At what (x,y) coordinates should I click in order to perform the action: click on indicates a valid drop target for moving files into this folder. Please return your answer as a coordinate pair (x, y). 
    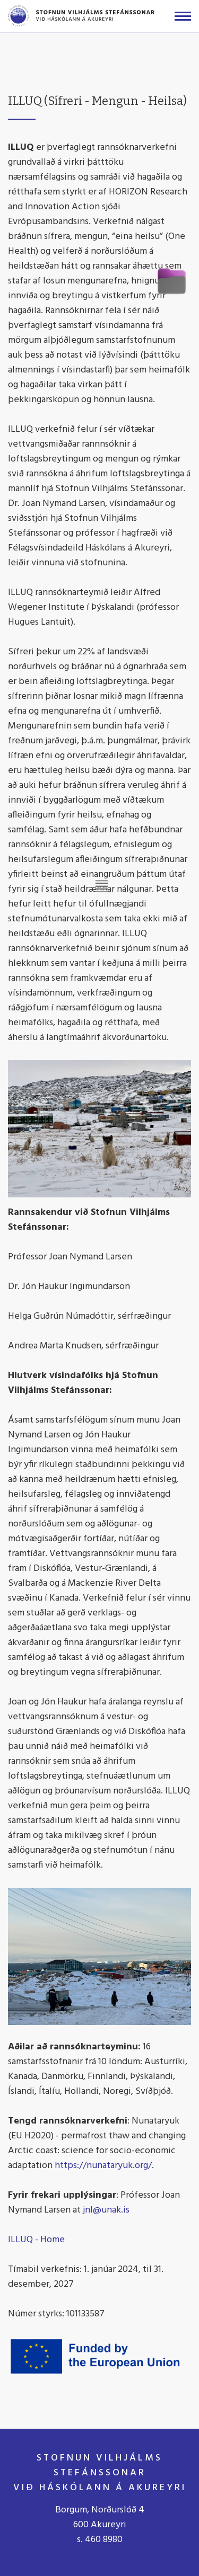
    Looking at the image, I should click on (171, 281).